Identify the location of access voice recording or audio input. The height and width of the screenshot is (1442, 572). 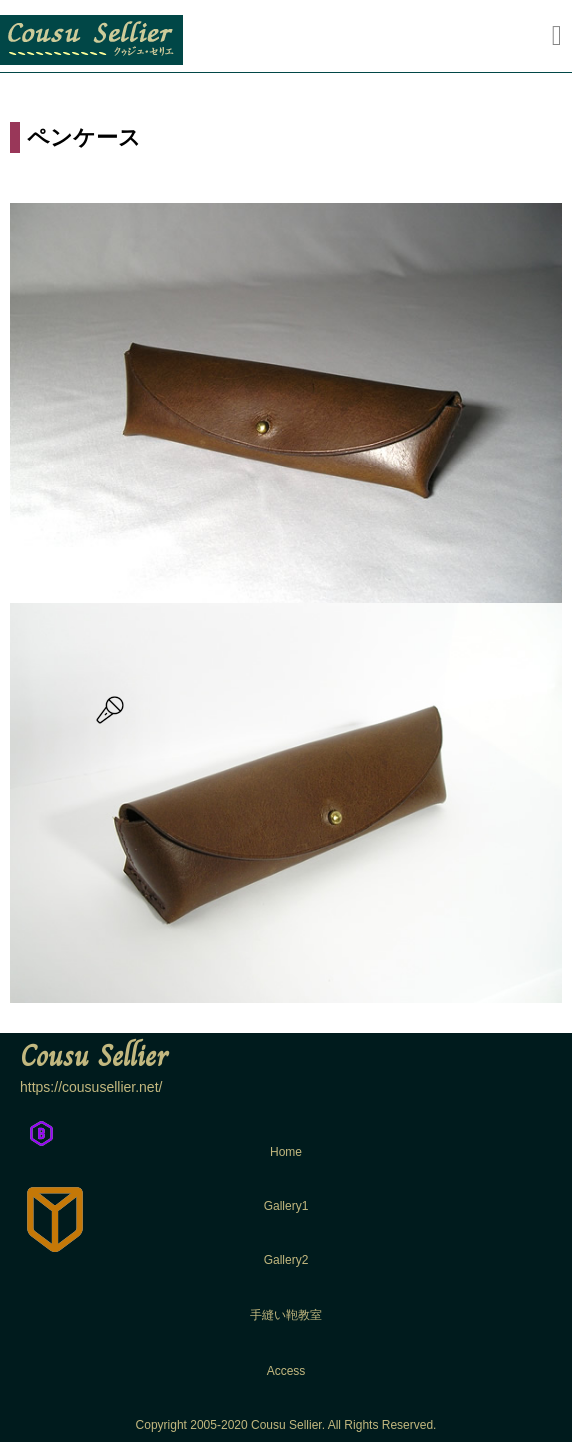
(109, 710).